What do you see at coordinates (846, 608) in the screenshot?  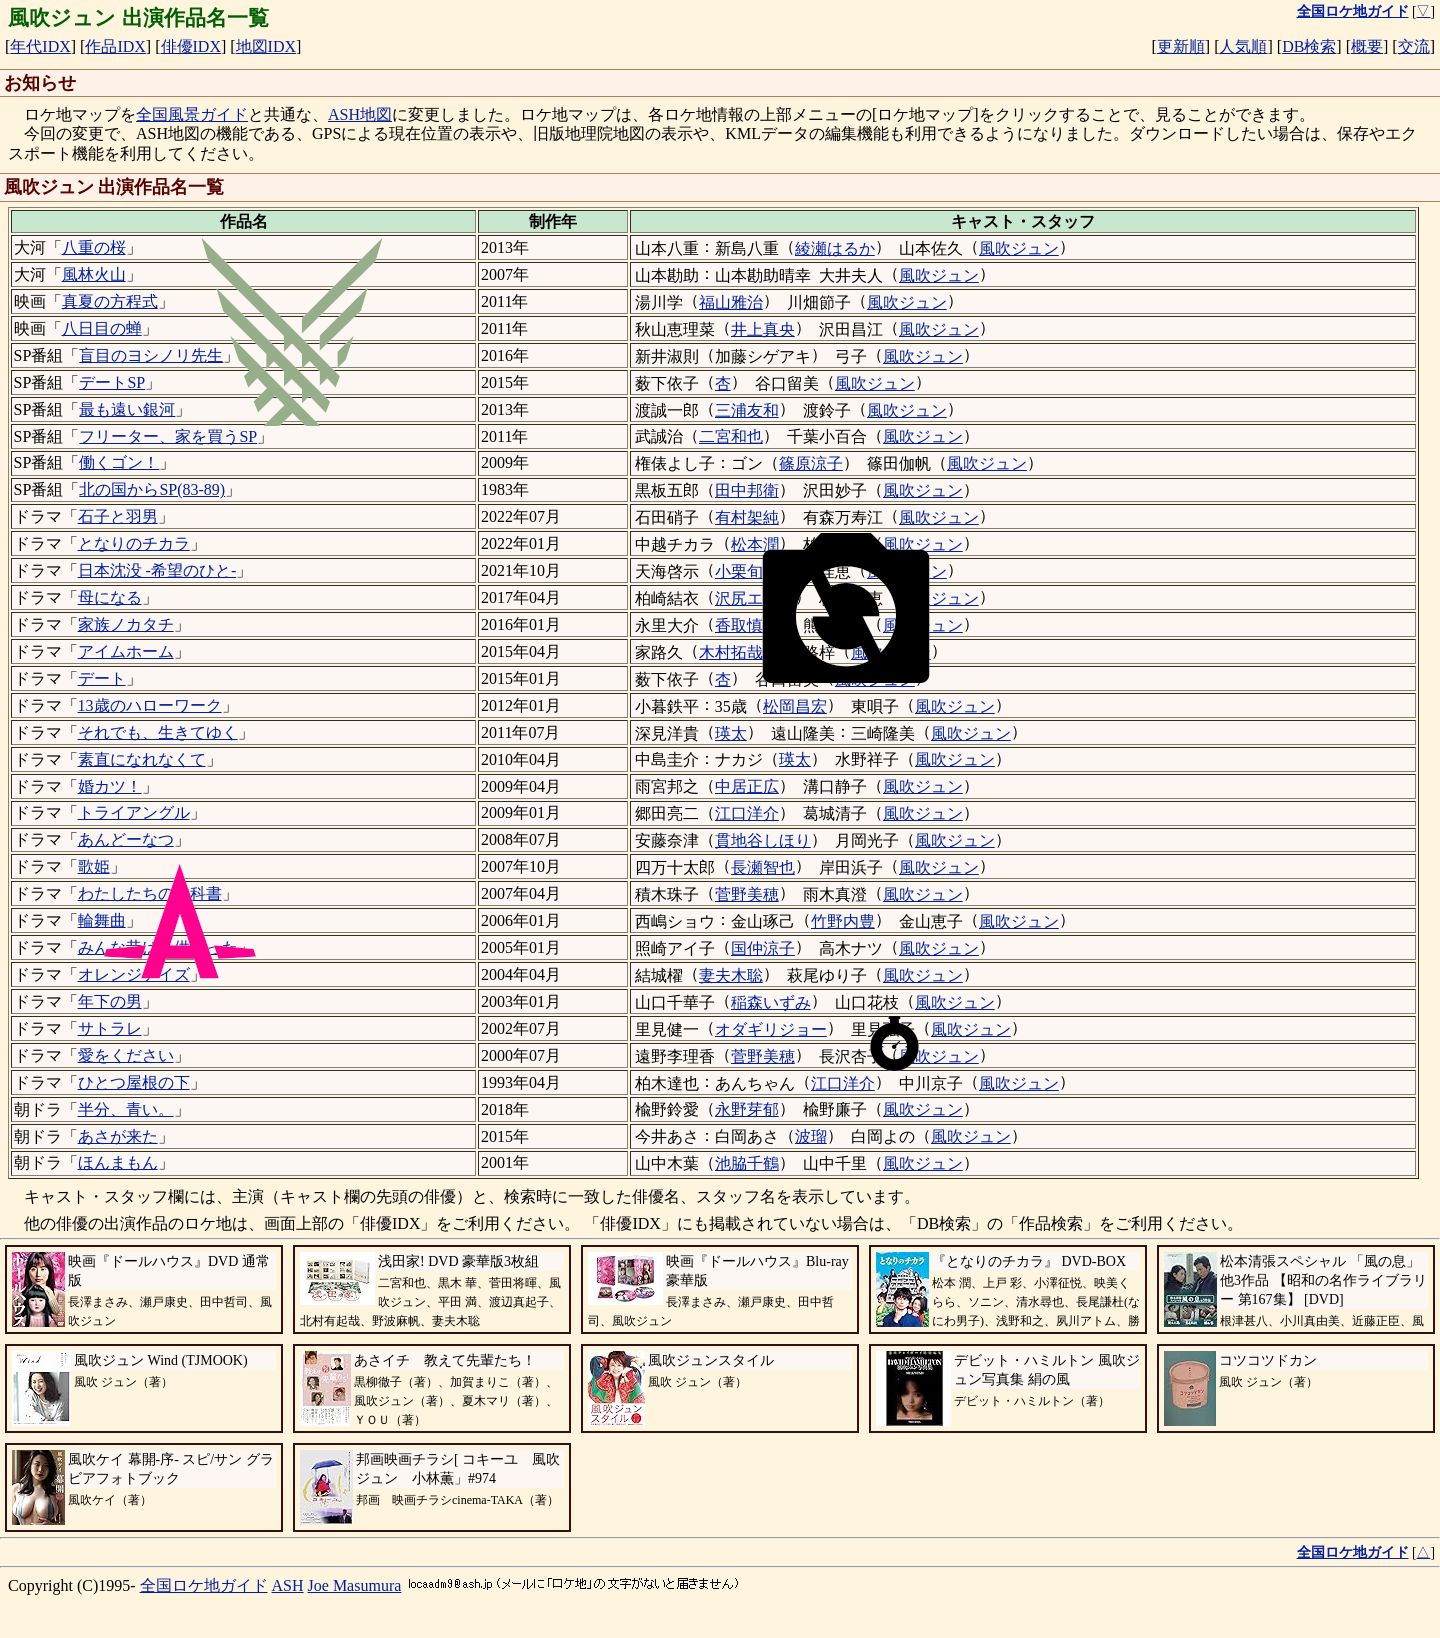 I see `switch between front and rear camera` at bounding box center [846, 608].